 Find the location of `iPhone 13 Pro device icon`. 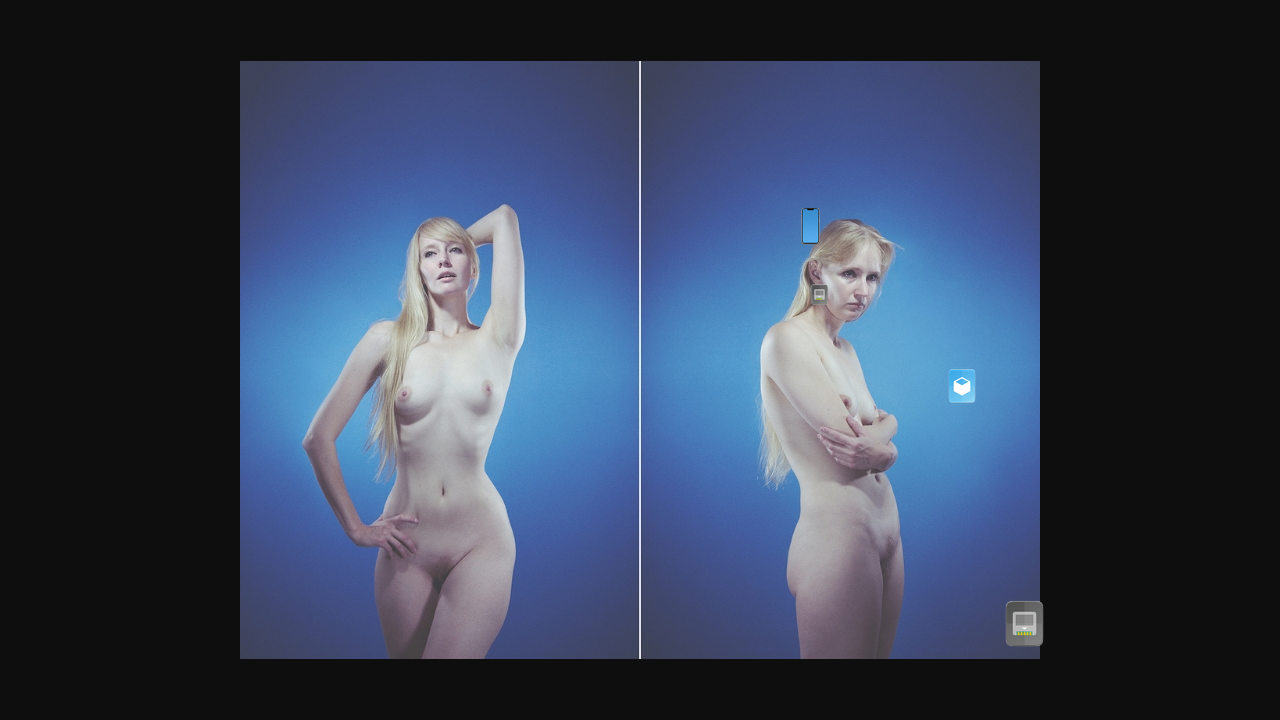

iPhone 13 Pro device icon is located at coordinates (810, 226).